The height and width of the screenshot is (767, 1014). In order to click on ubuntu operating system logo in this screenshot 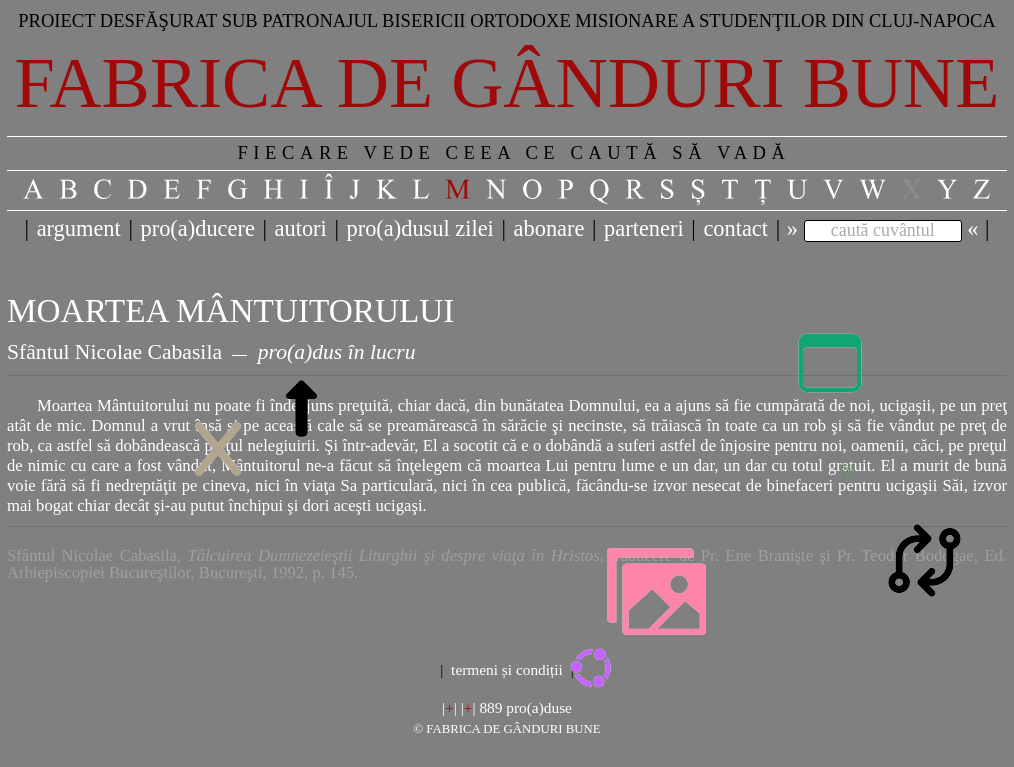, I will do `click(592, 668)`.